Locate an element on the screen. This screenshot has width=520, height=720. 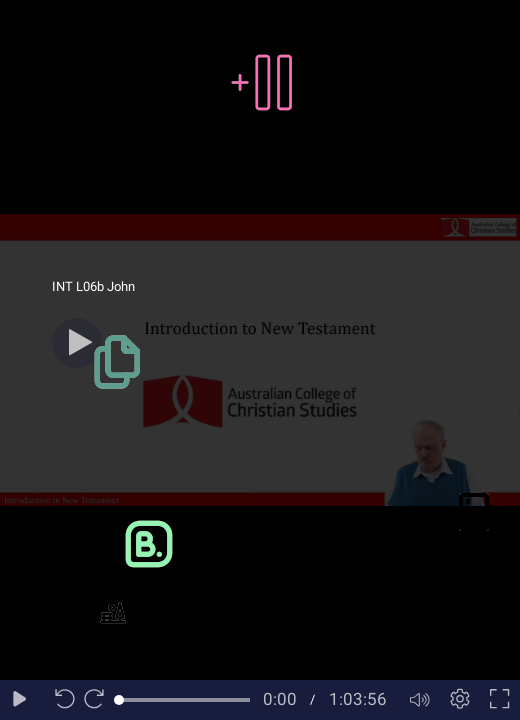
add a column to the left is located at coordinates (266, 82).